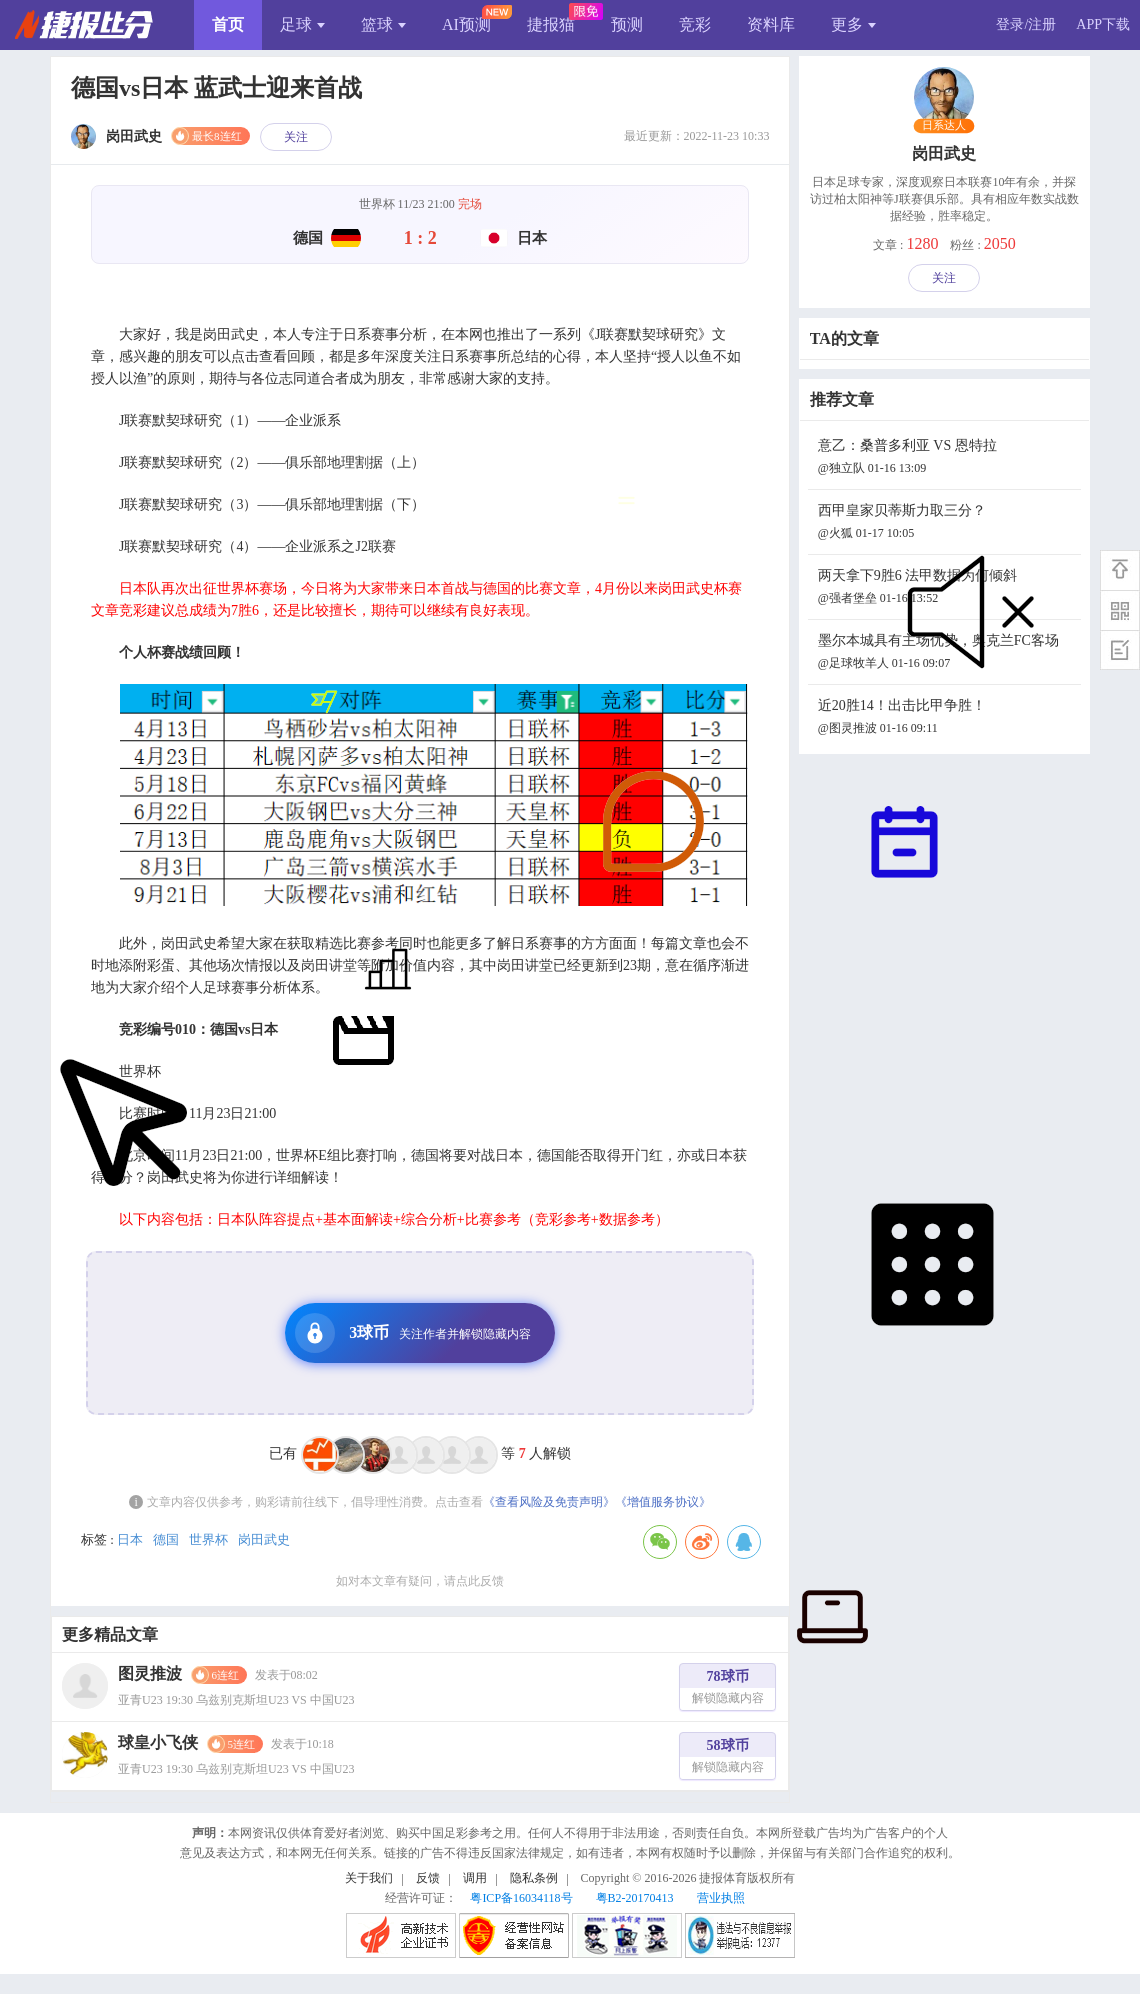 This screenshot has height=1994, width=1140. I want to click on flag or bookmark an item, so click(324, 701).